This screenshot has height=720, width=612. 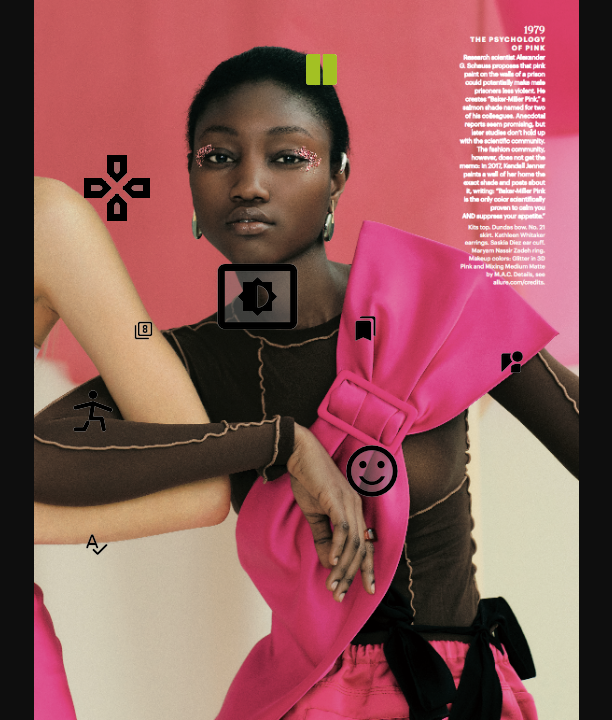 I want to click on add an emoji or reaction to a message, so click(x=372, y=471).